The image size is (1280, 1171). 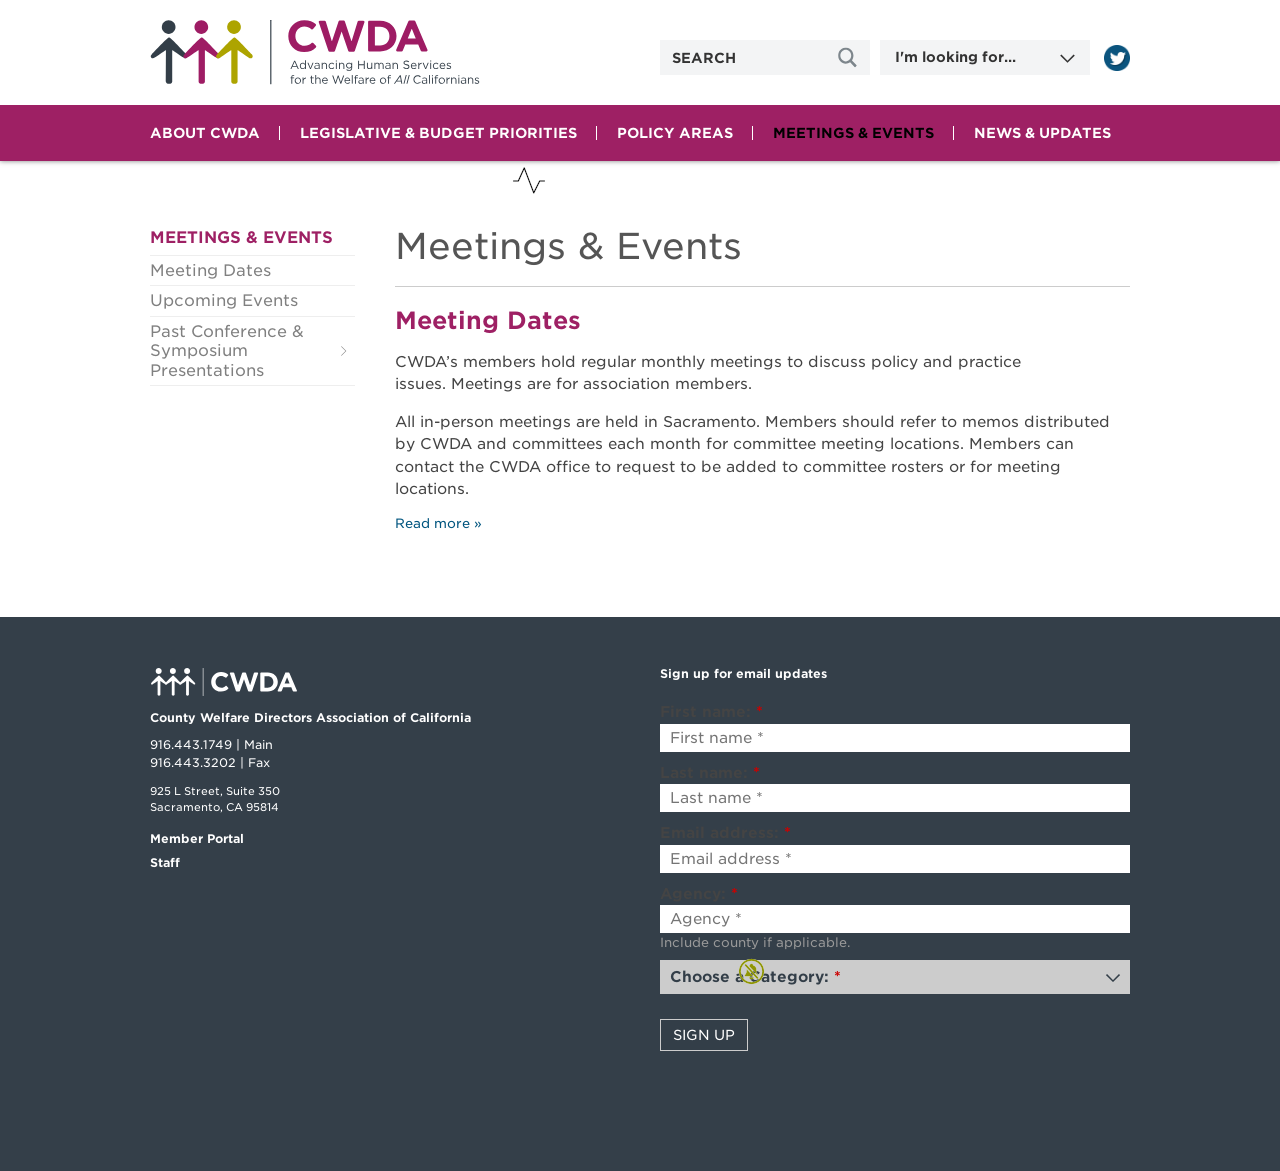 I want to click on mute notifications, so click(x=751, y=971).